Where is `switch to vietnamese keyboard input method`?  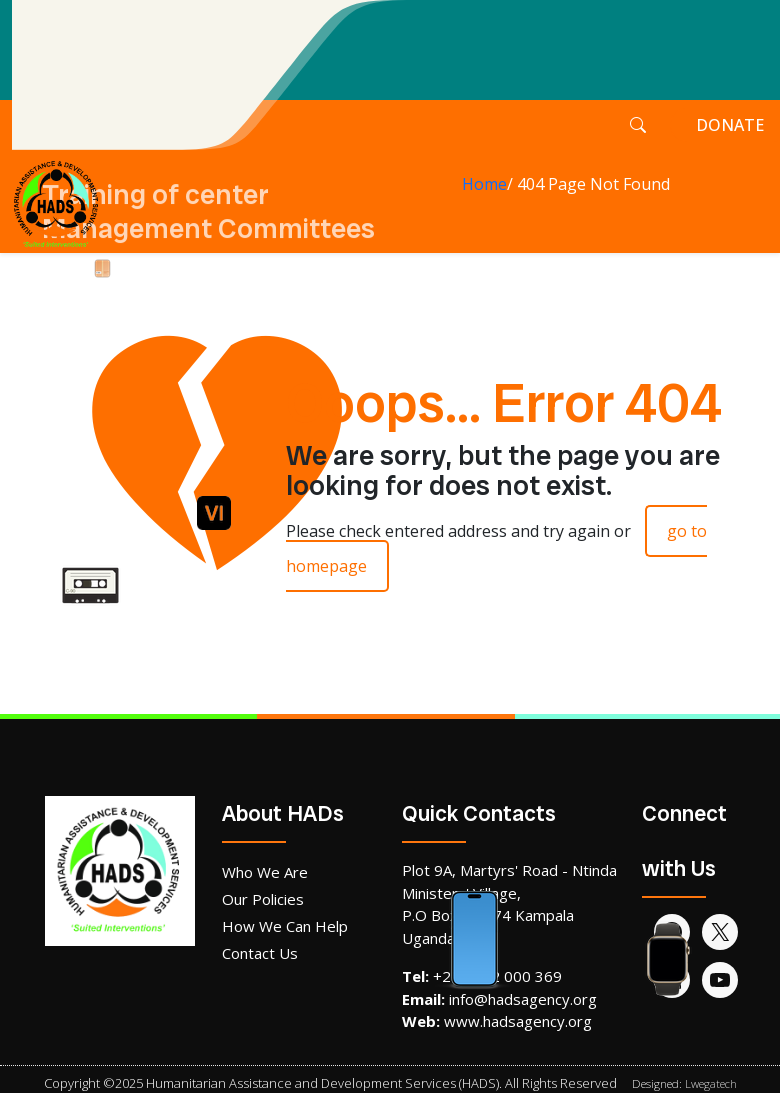
switch to vietnamese keyboard input method is located at coordinates (214, 513).